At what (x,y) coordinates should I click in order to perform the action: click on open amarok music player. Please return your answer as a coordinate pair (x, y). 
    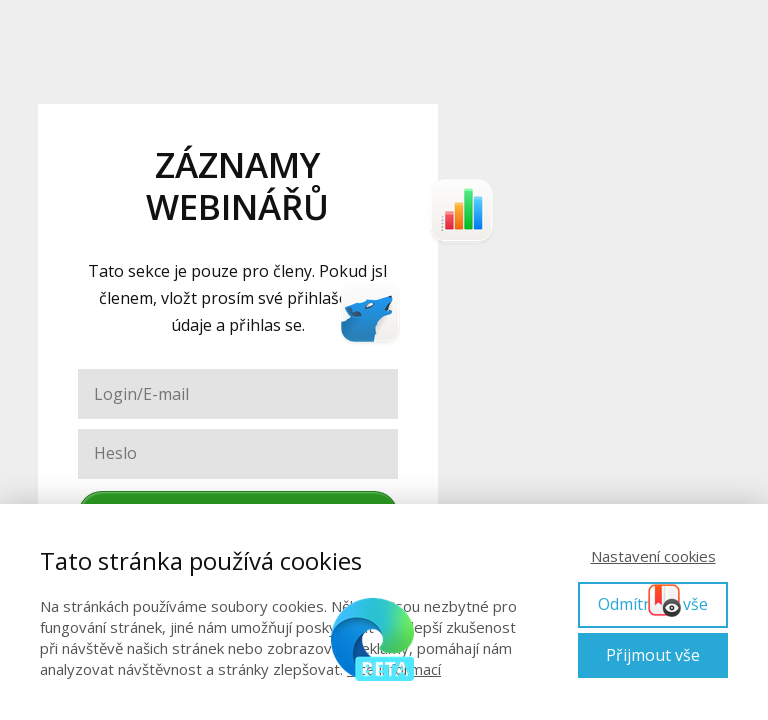
    Looking at the image, I should click on (370, 312).